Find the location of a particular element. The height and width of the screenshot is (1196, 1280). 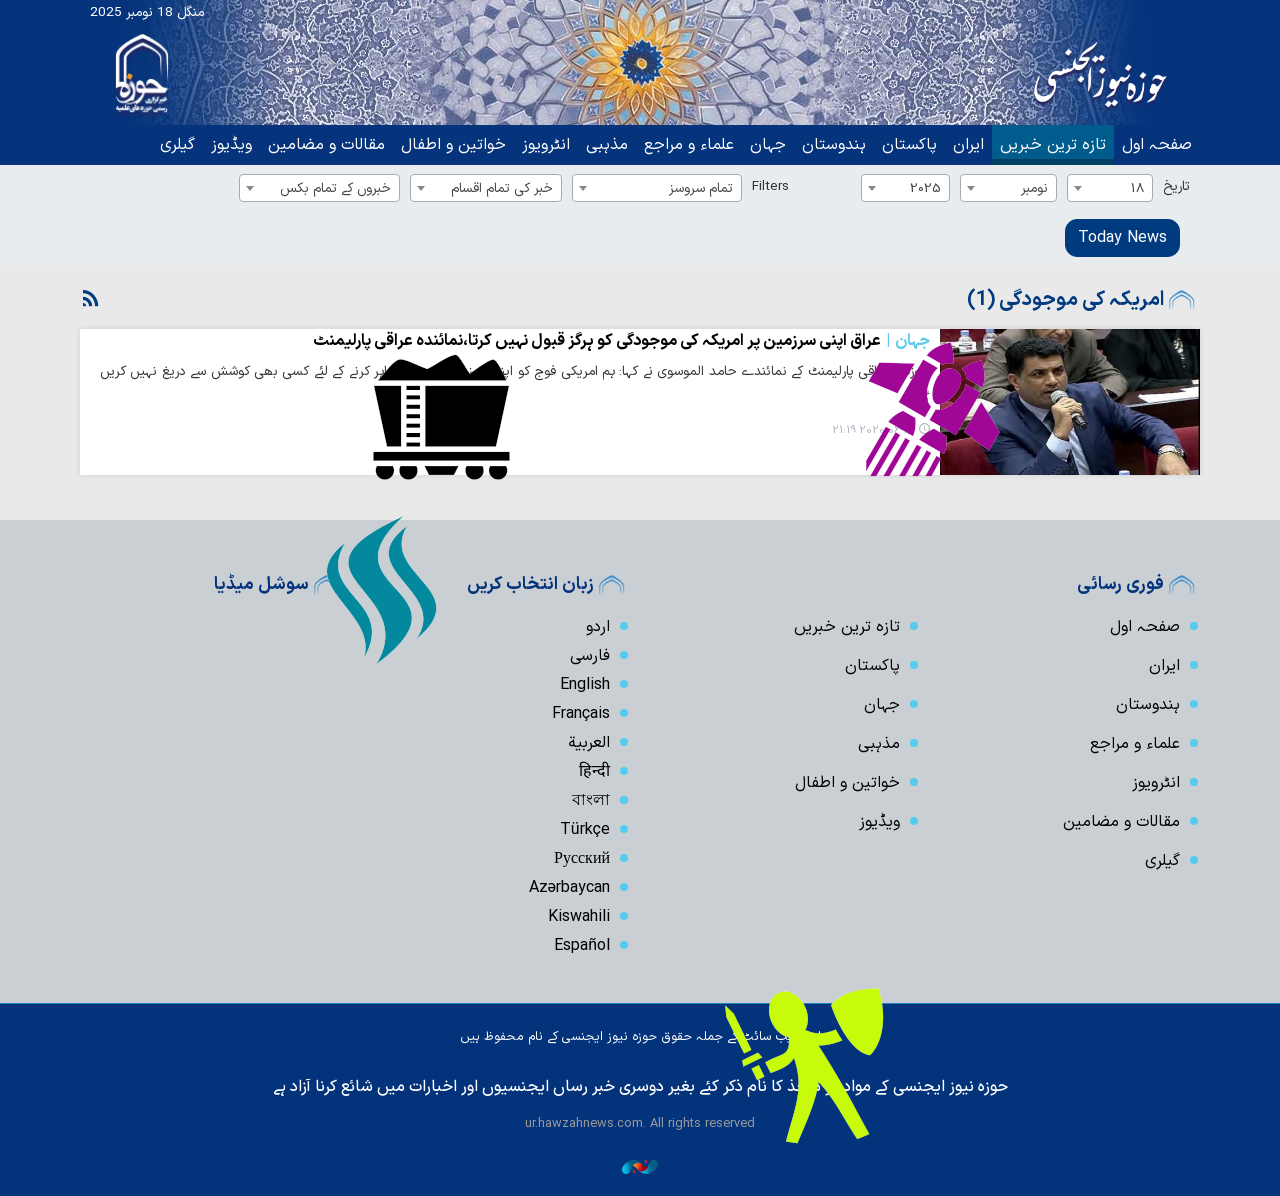

select warrior or fighter class is located at coordinates (806, 1062).